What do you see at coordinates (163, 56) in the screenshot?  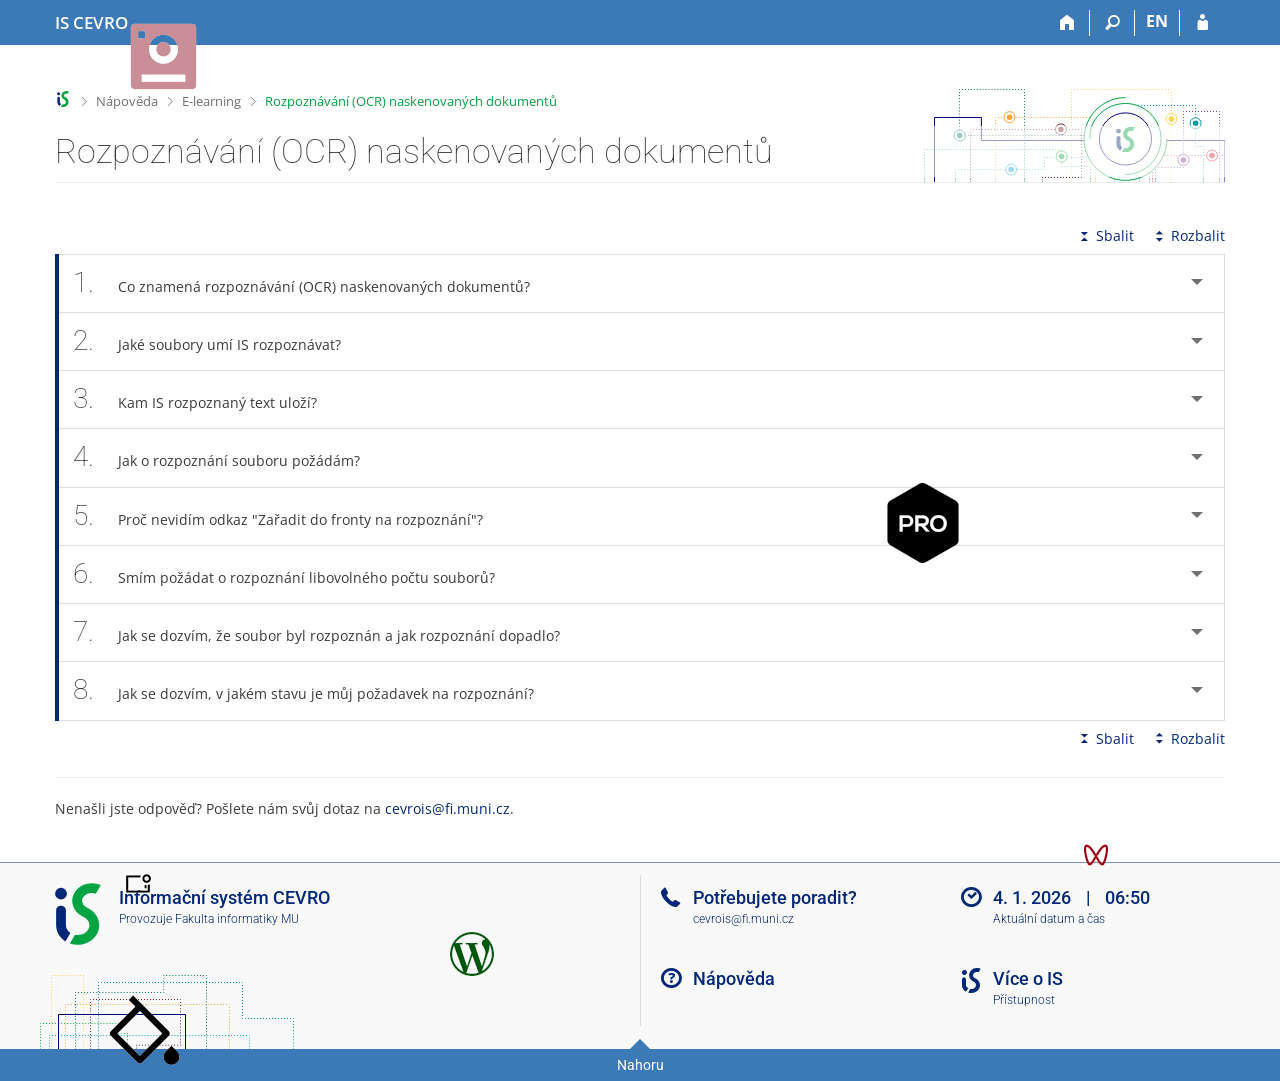 I see `access polaroid or instant camera features` at bounding box center [163, 56].